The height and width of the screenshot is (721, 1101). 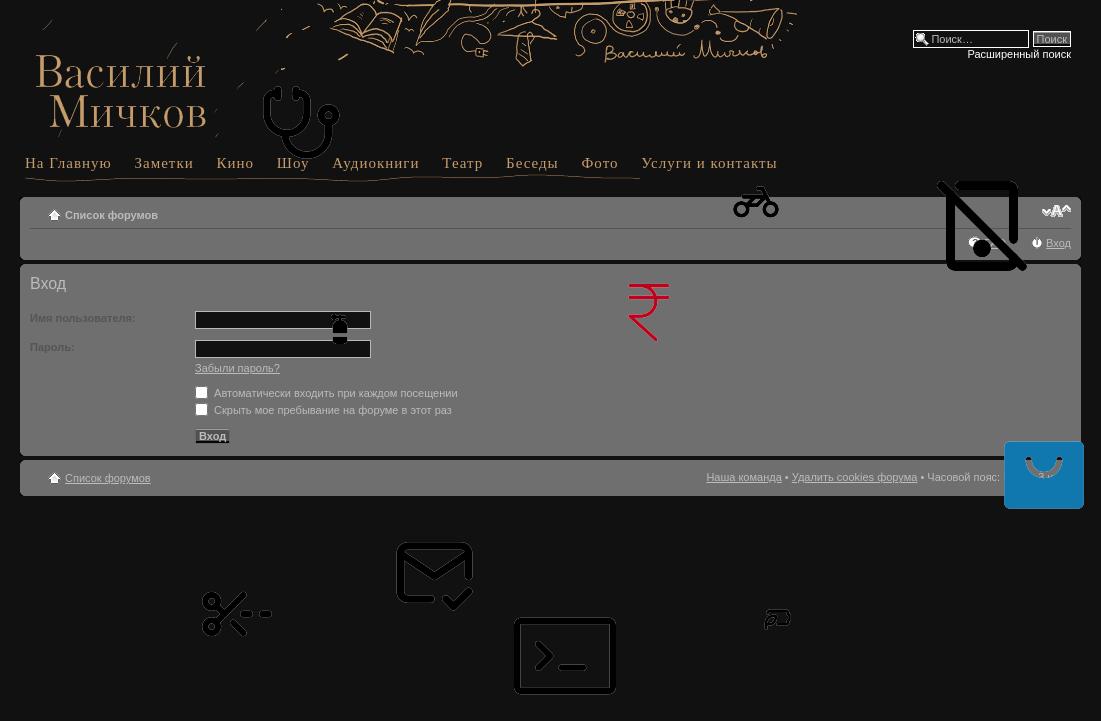 What do you see at coordinates (434, 572) in the screenshot?
I see `email sent successfully` at bounding box center [434, 572].